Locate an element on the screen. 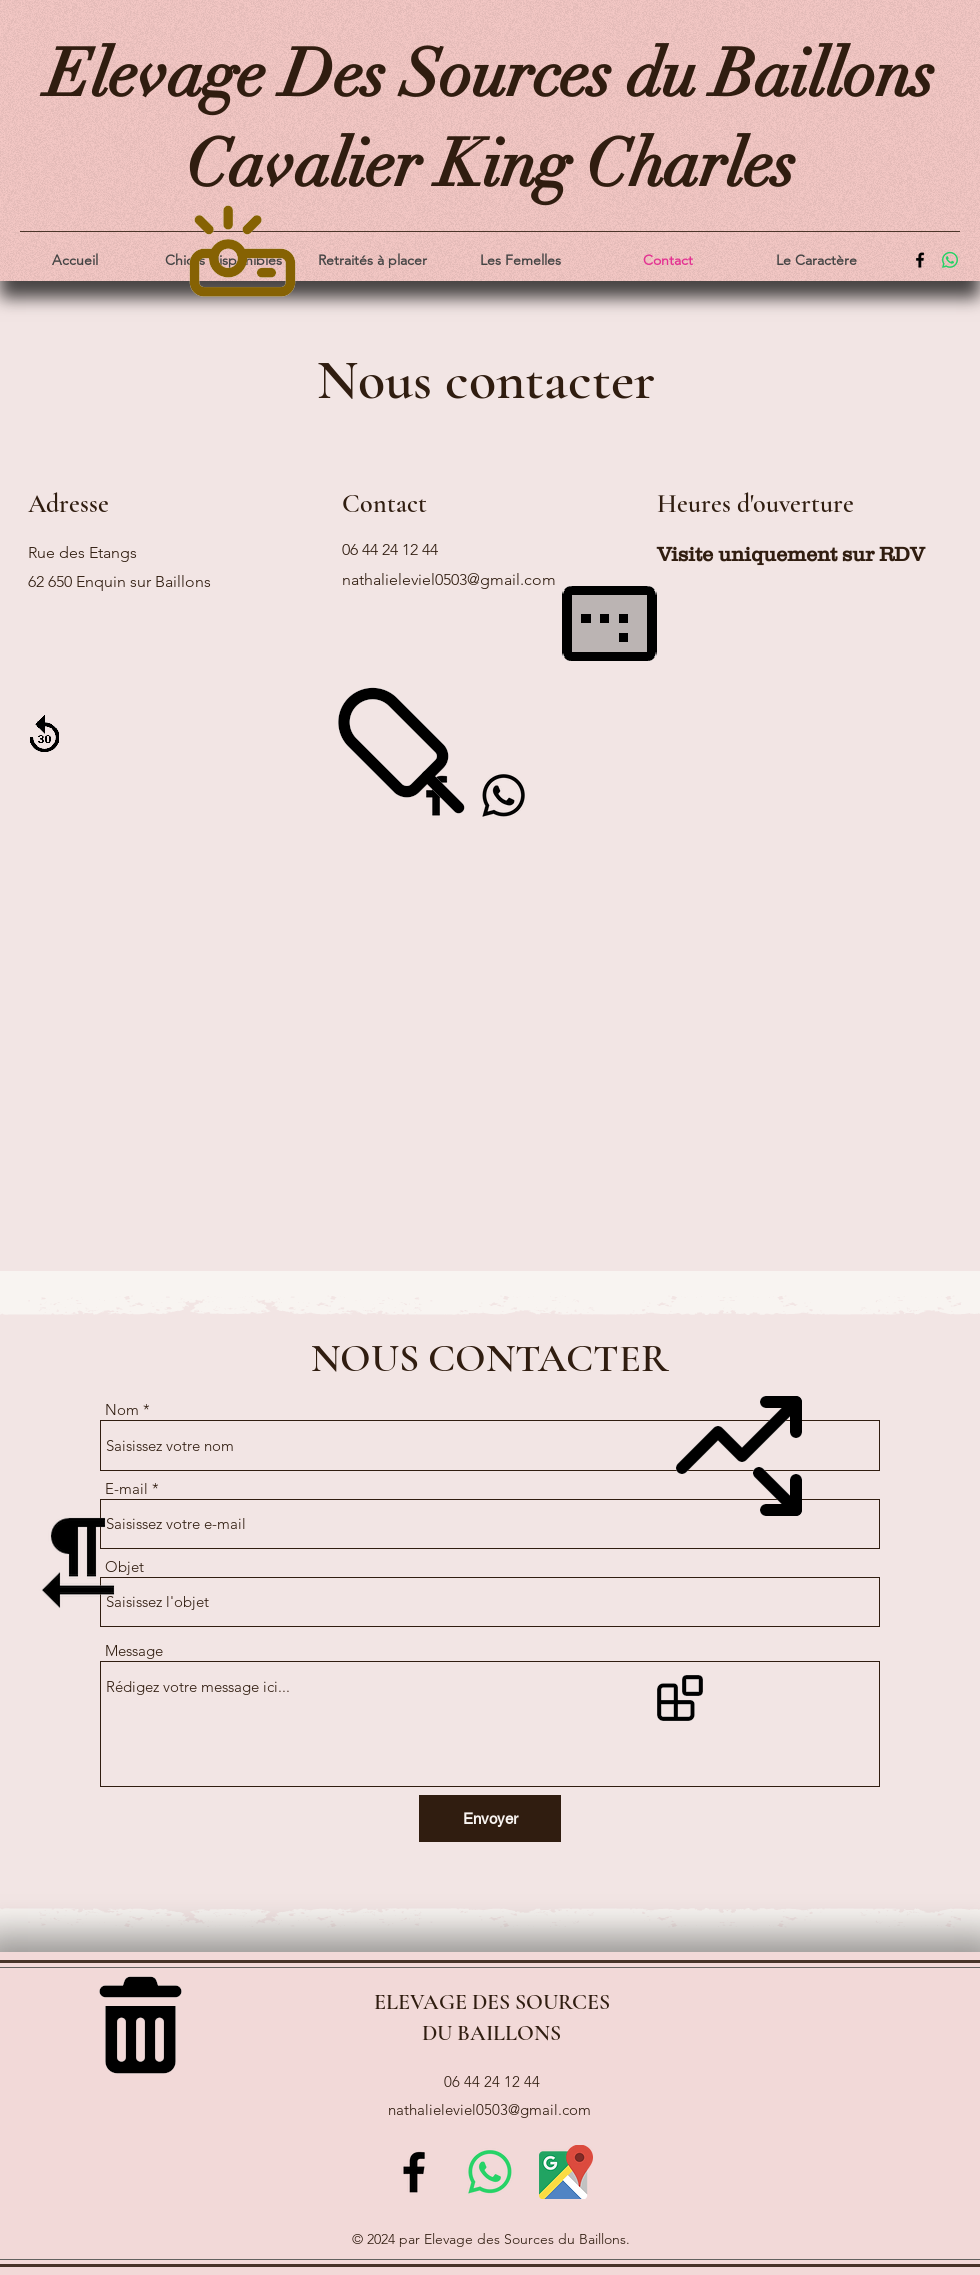 This screenshot has height=2275, width=980. switch text direction to right-to-left is located at coordinates (78, 1563).